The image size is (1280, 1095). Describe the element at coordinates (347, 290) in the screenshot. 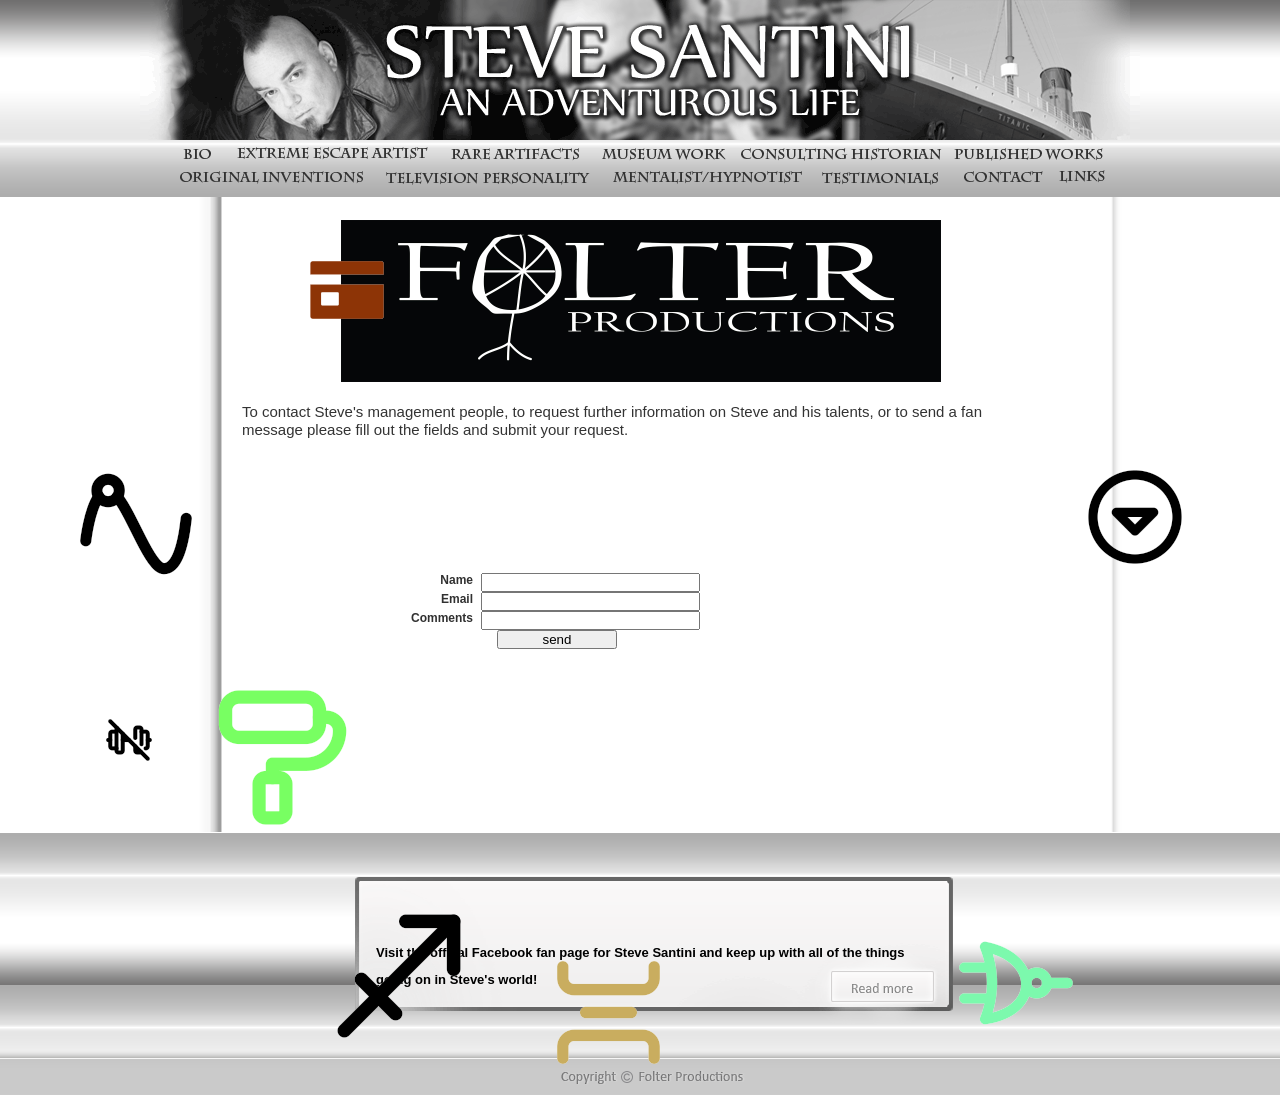

I see `manage payment methods` at that location.